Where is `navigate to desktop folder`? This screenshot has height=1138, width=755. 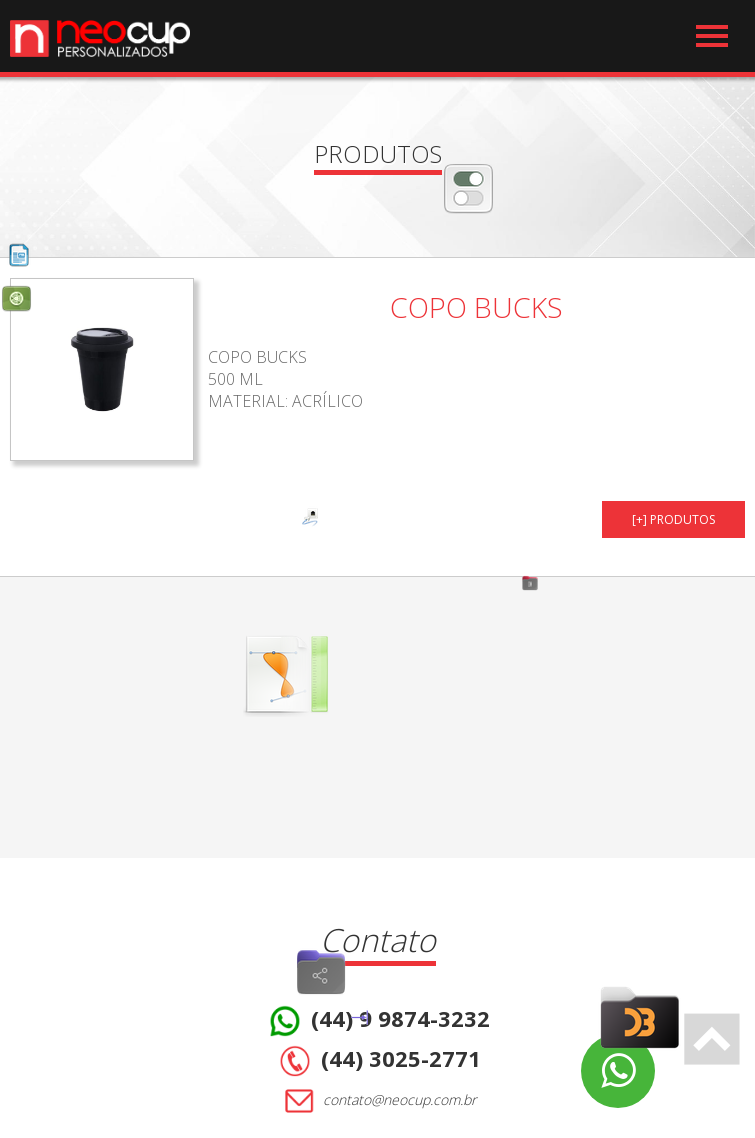
navigate to desktop folder is located at coordinates (16, 297).